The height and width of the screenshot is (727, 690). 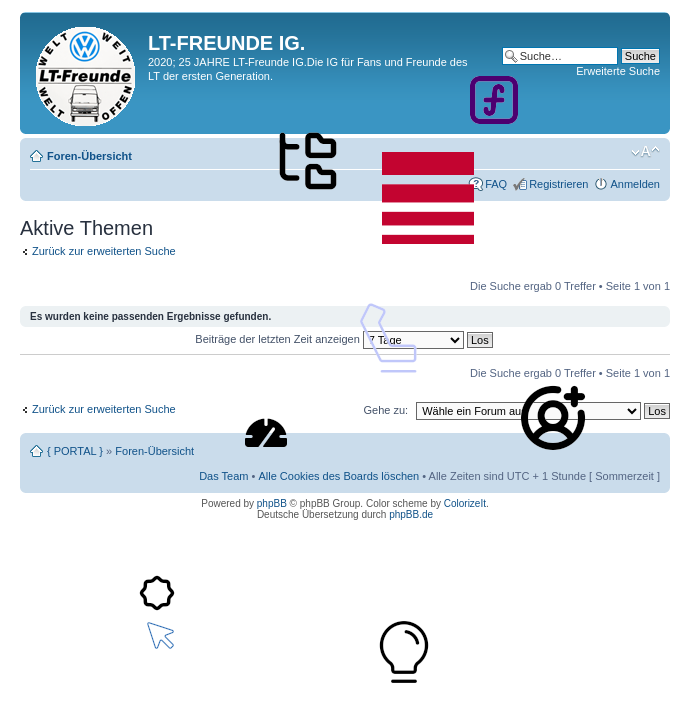 I want to click on view tips or helpful suggestions, so click(x=404, y=652).